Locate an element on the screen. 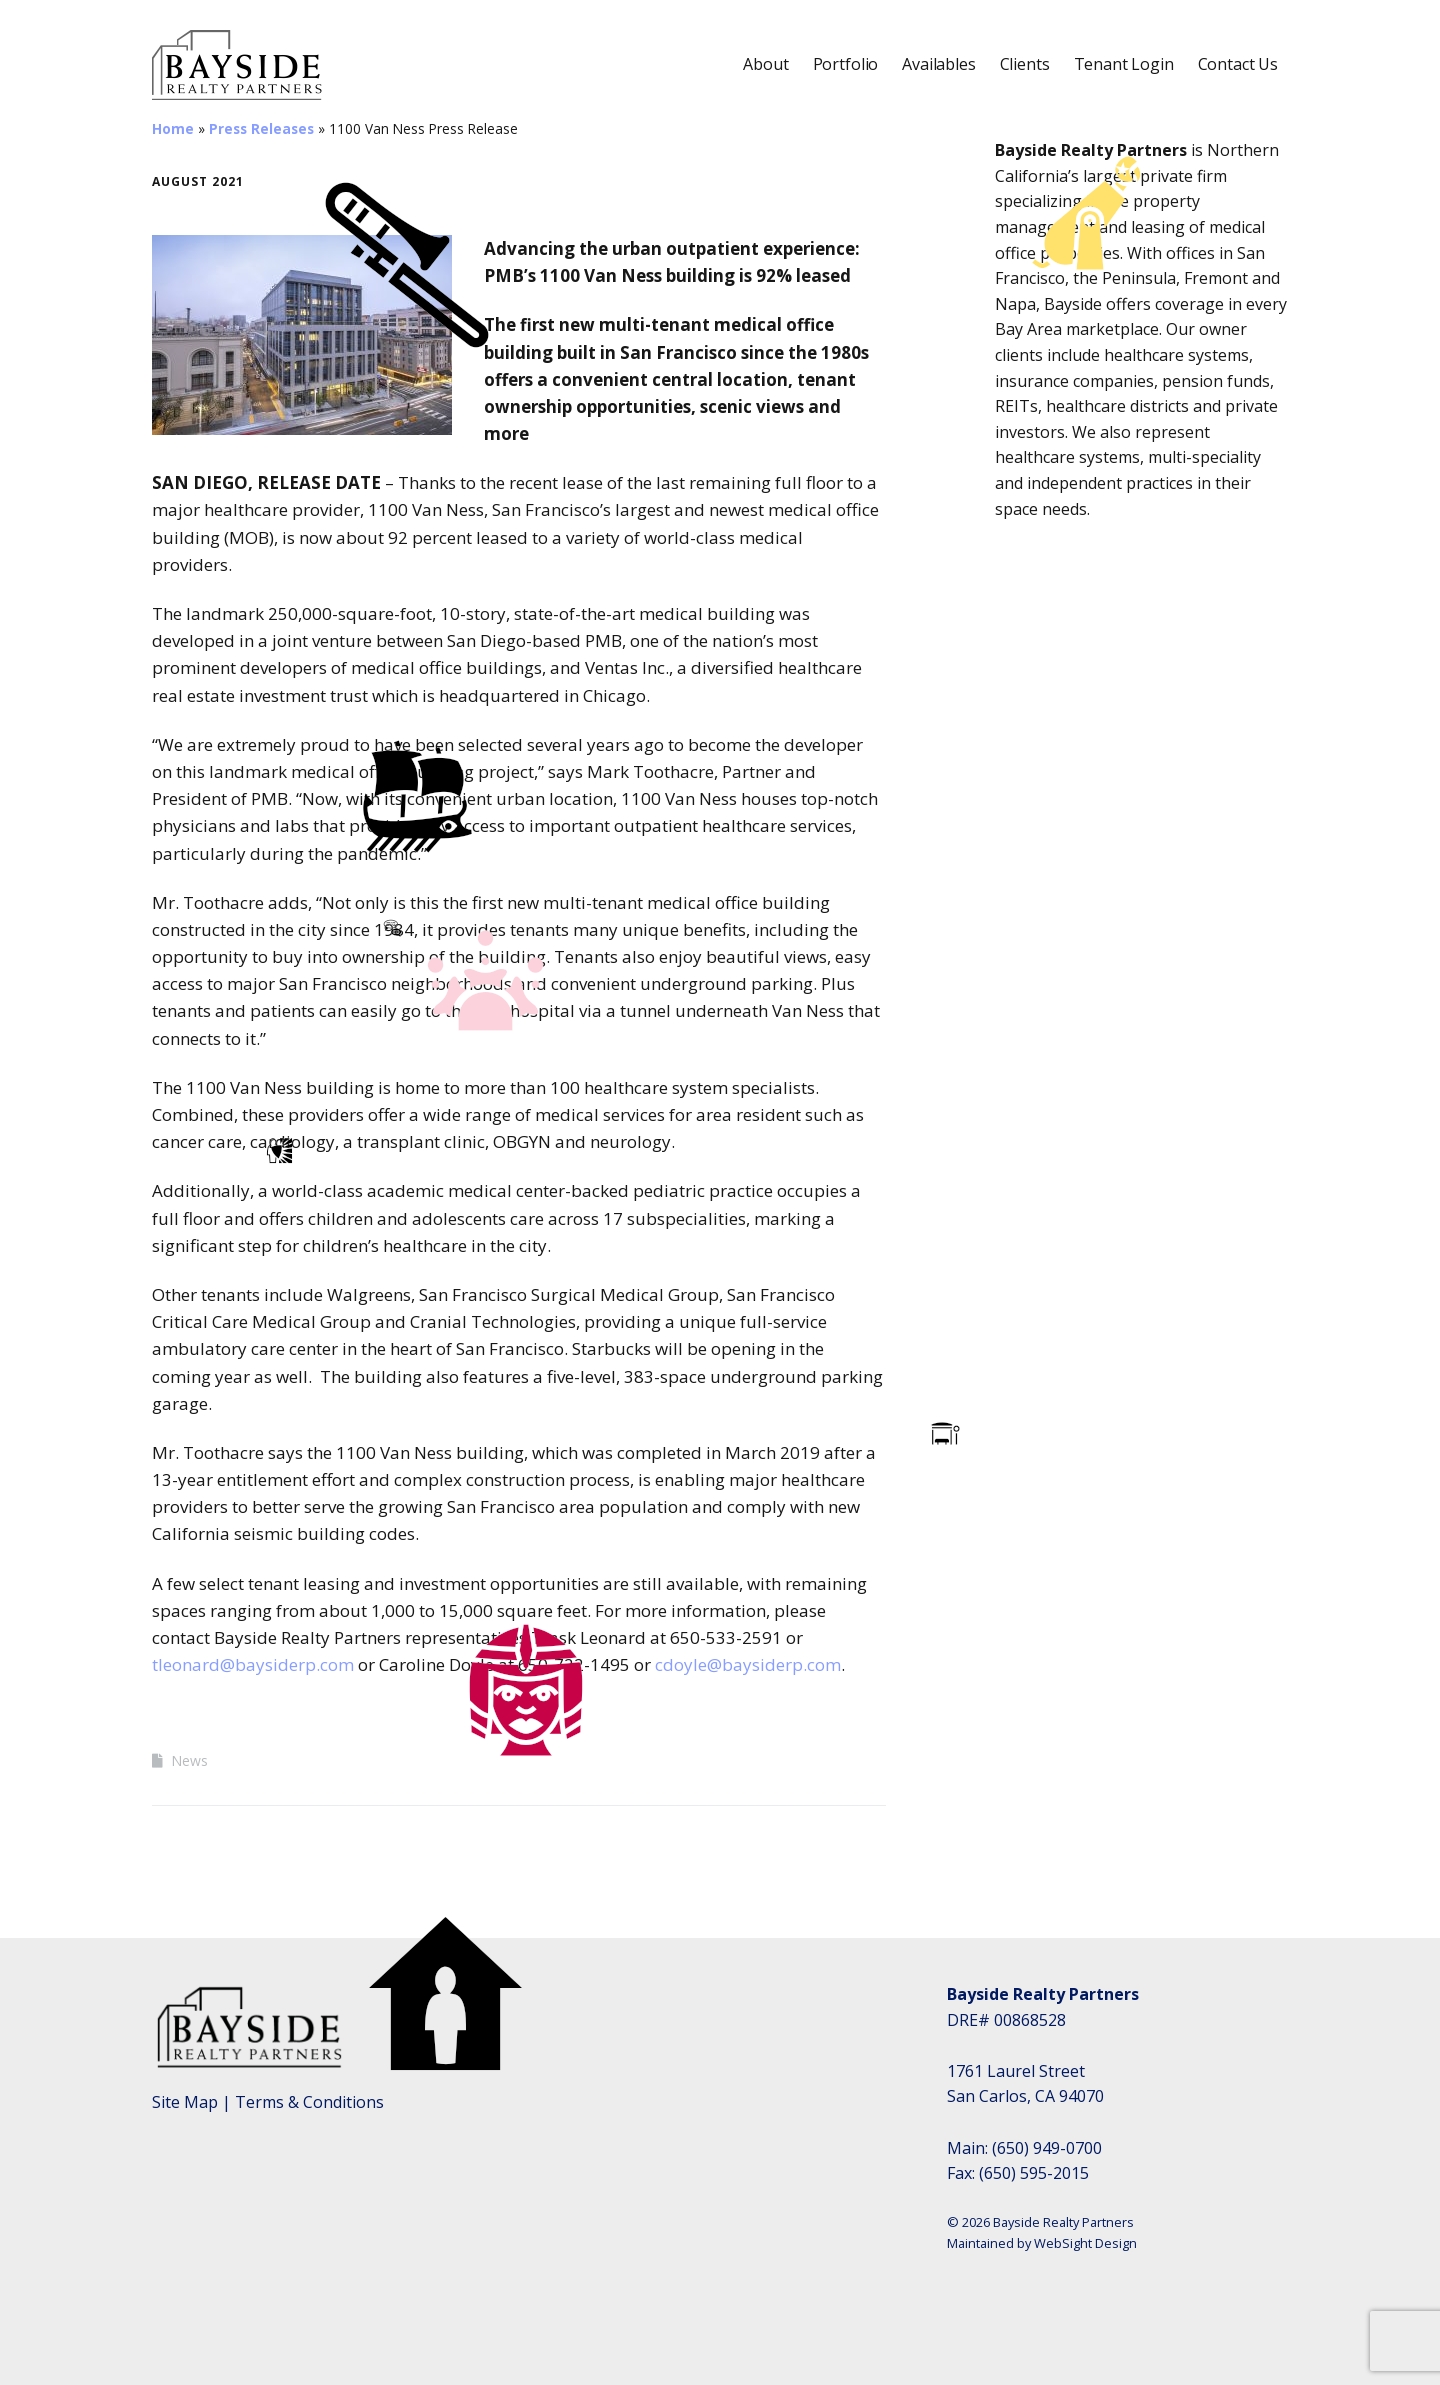 The height and width of the screenshot is (2385, 1440). access brass instrument sounds or samples is located at coordinates (407, 265).